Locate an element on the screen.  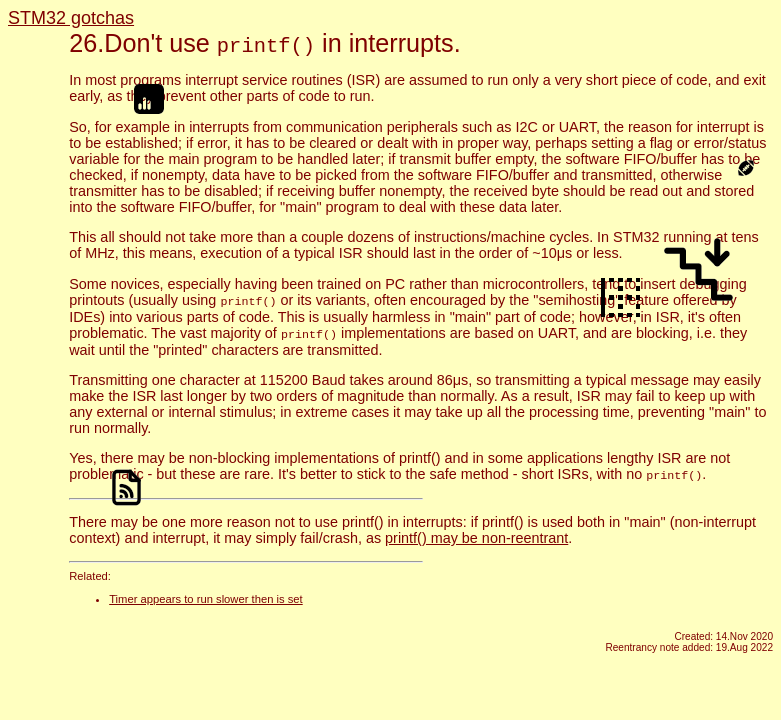
view american football scores or content is located at coordinates (746, 168).